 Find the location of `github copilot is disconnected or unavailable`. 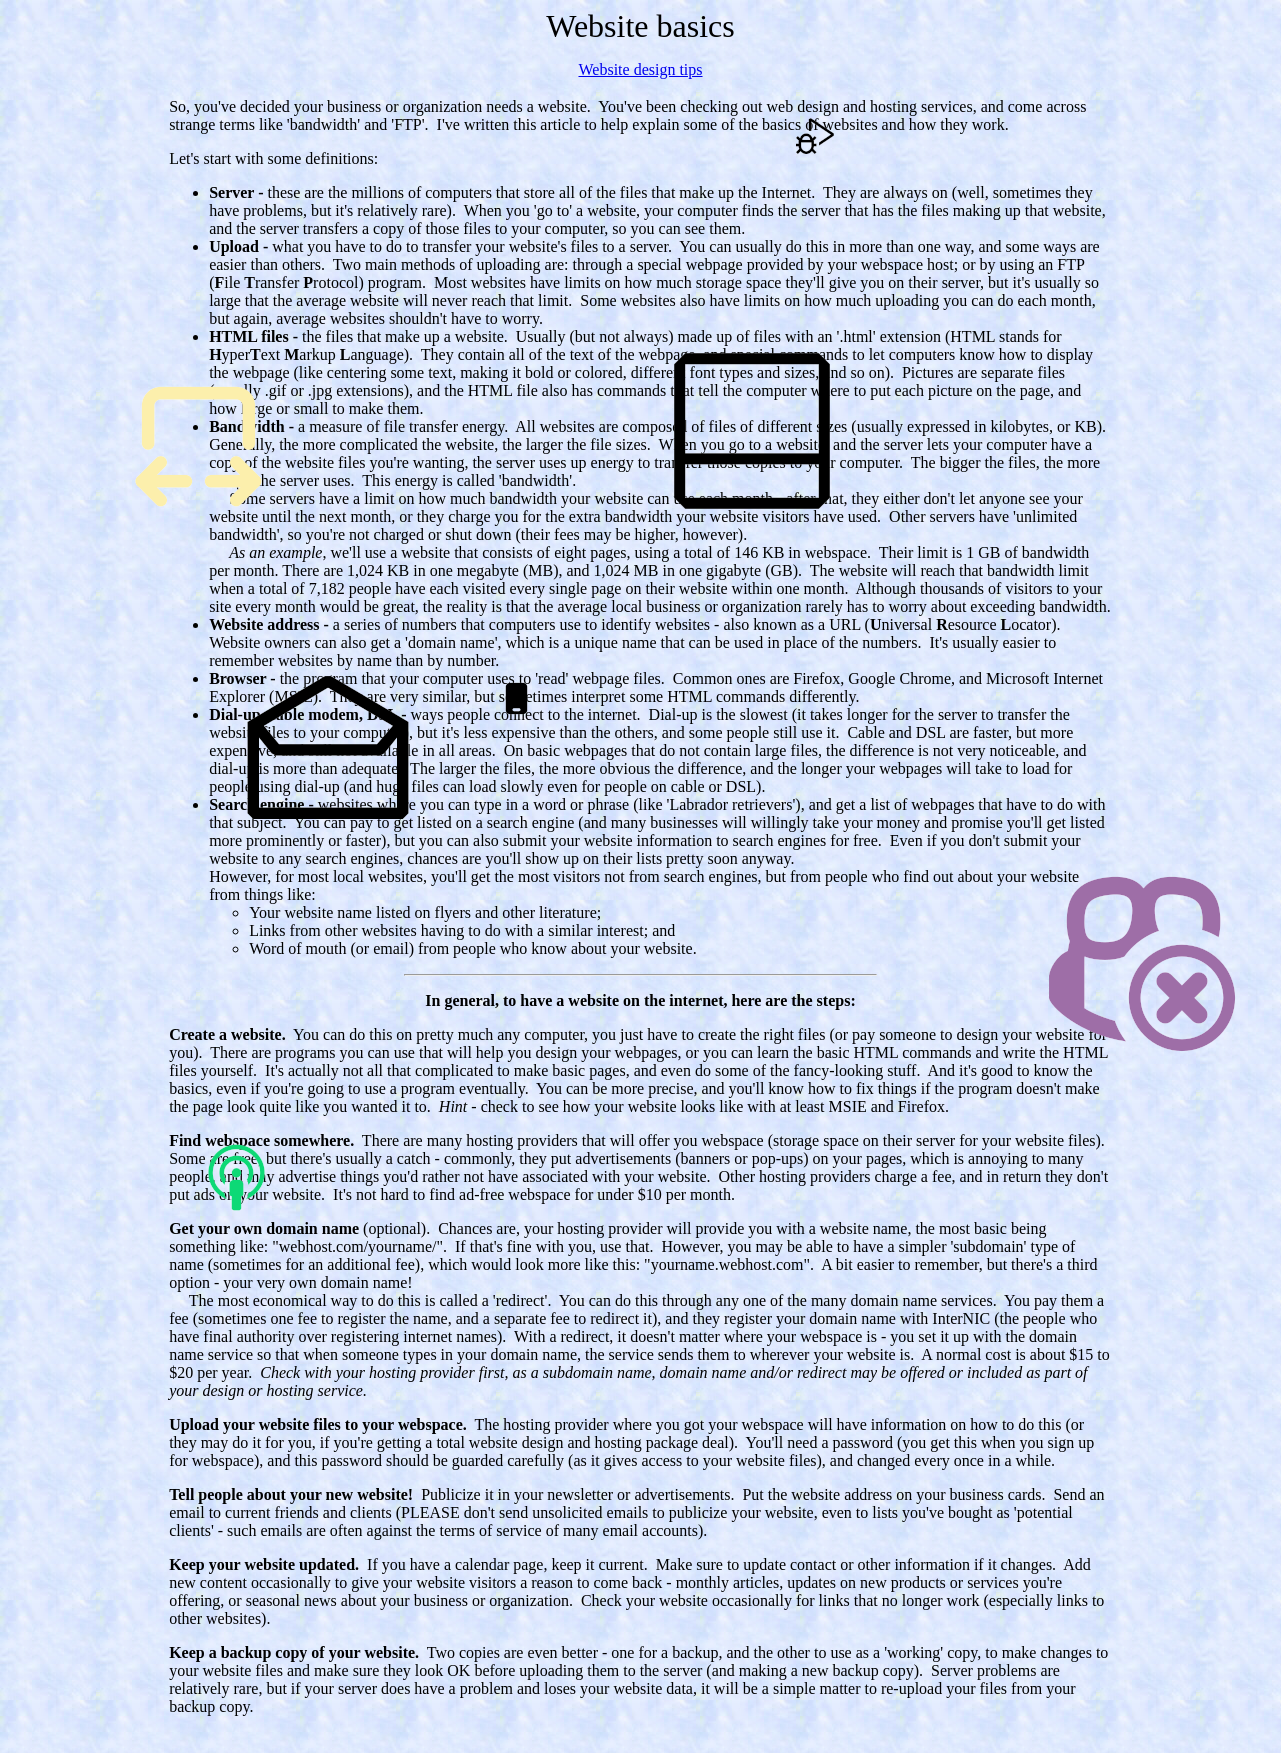

github copilot is disconnected or unavailable is located at coordinates (1143, 959).